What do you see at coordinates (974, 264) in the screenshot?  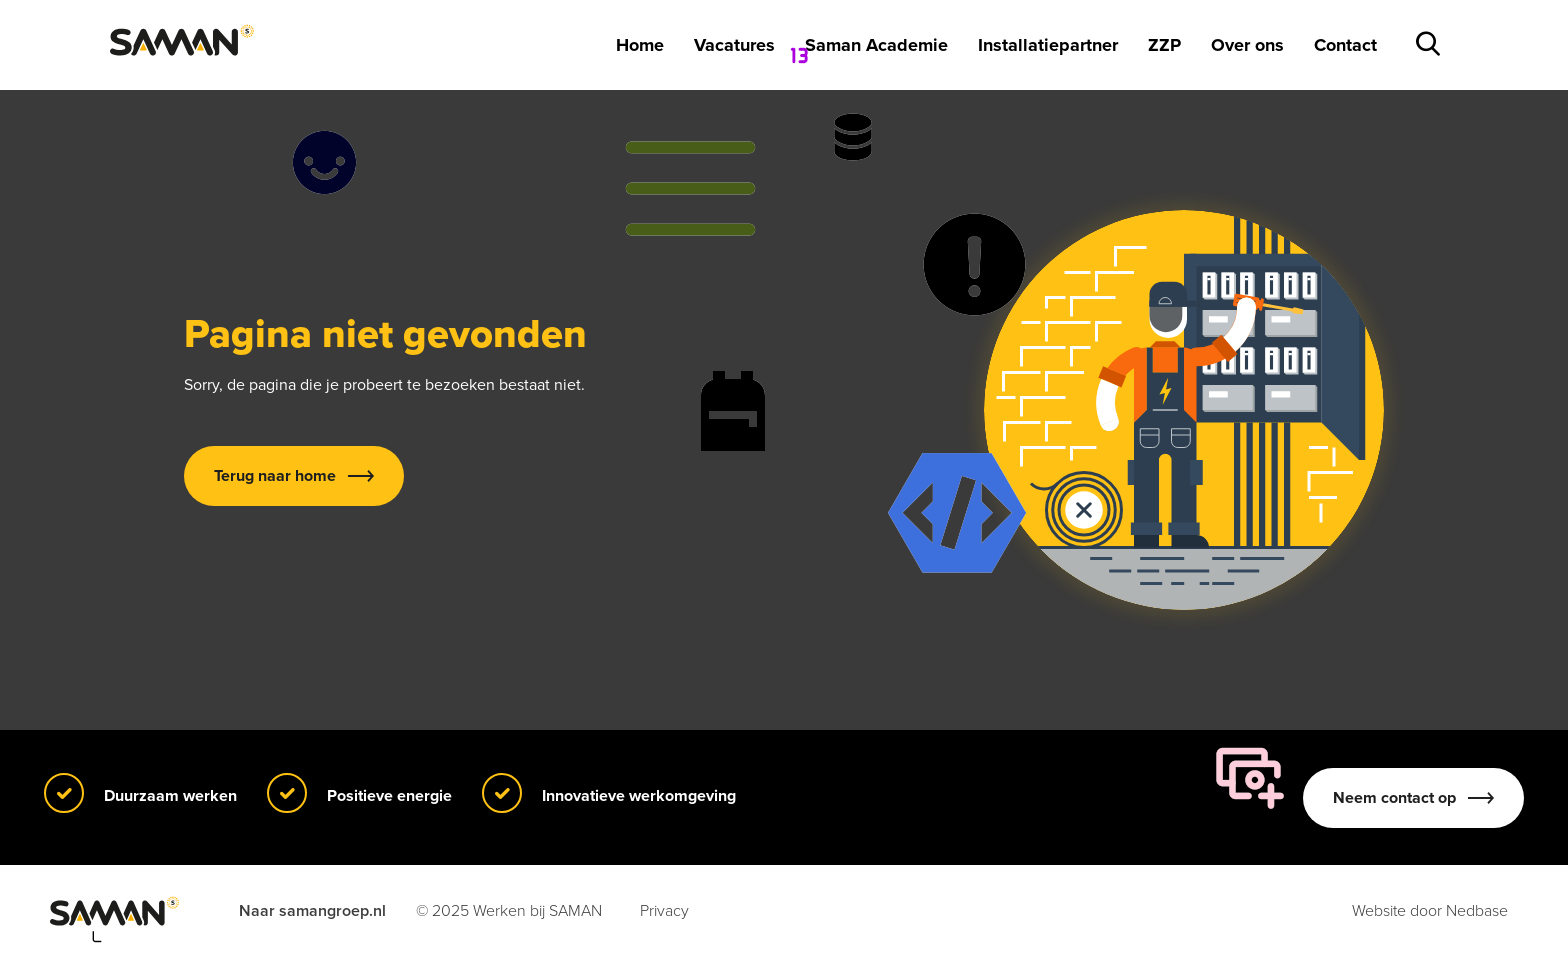 I see `indicates a warning or alert that needs attention` at bounding box center [974, 264].